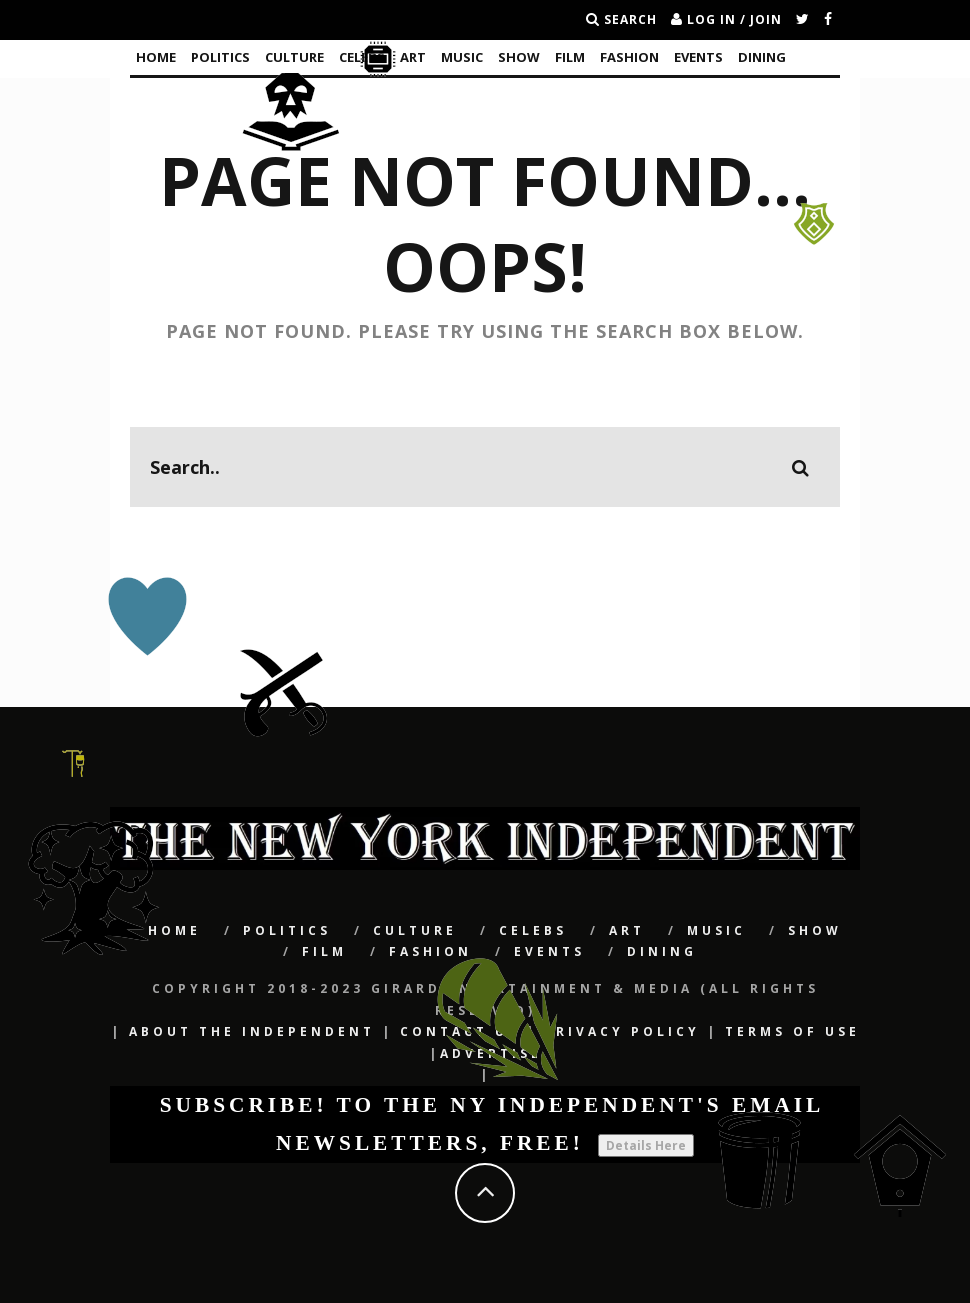 The height and width of the screenshot is (1303, 970). I want to click on view death note or cursed book item in game inventory, so click(290, 114).